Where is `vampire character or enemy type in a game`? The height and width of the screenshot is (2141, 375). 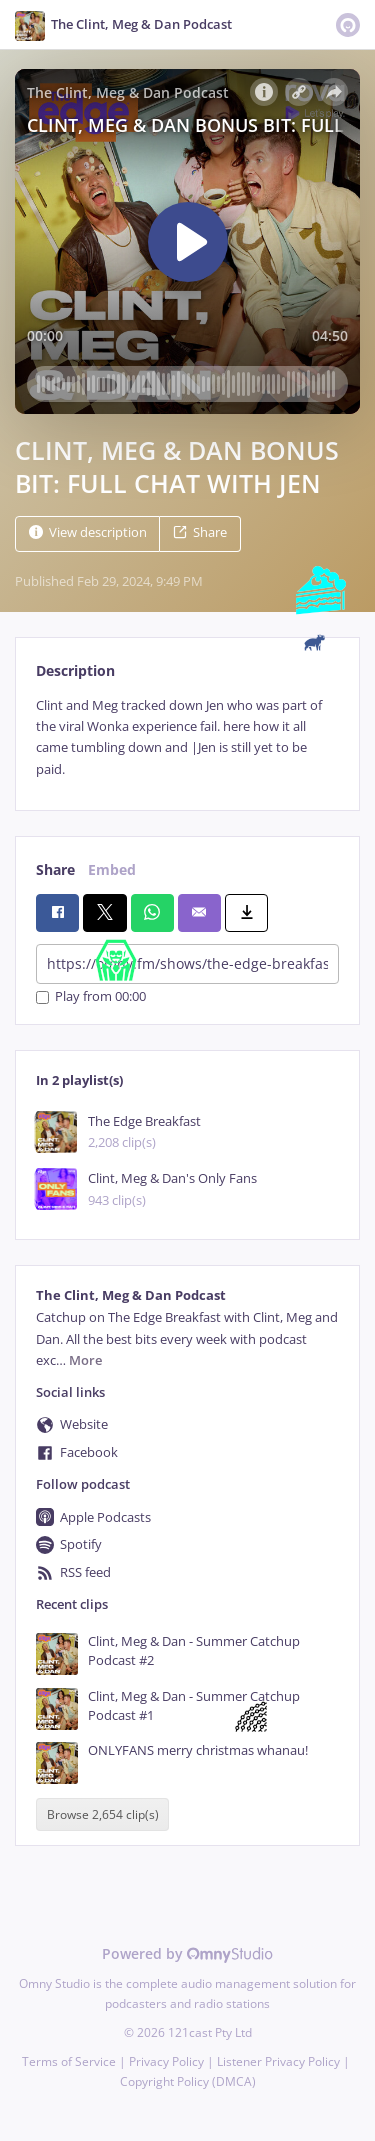 vampire character or enemy type in a game is located at coordinates (116, 960).